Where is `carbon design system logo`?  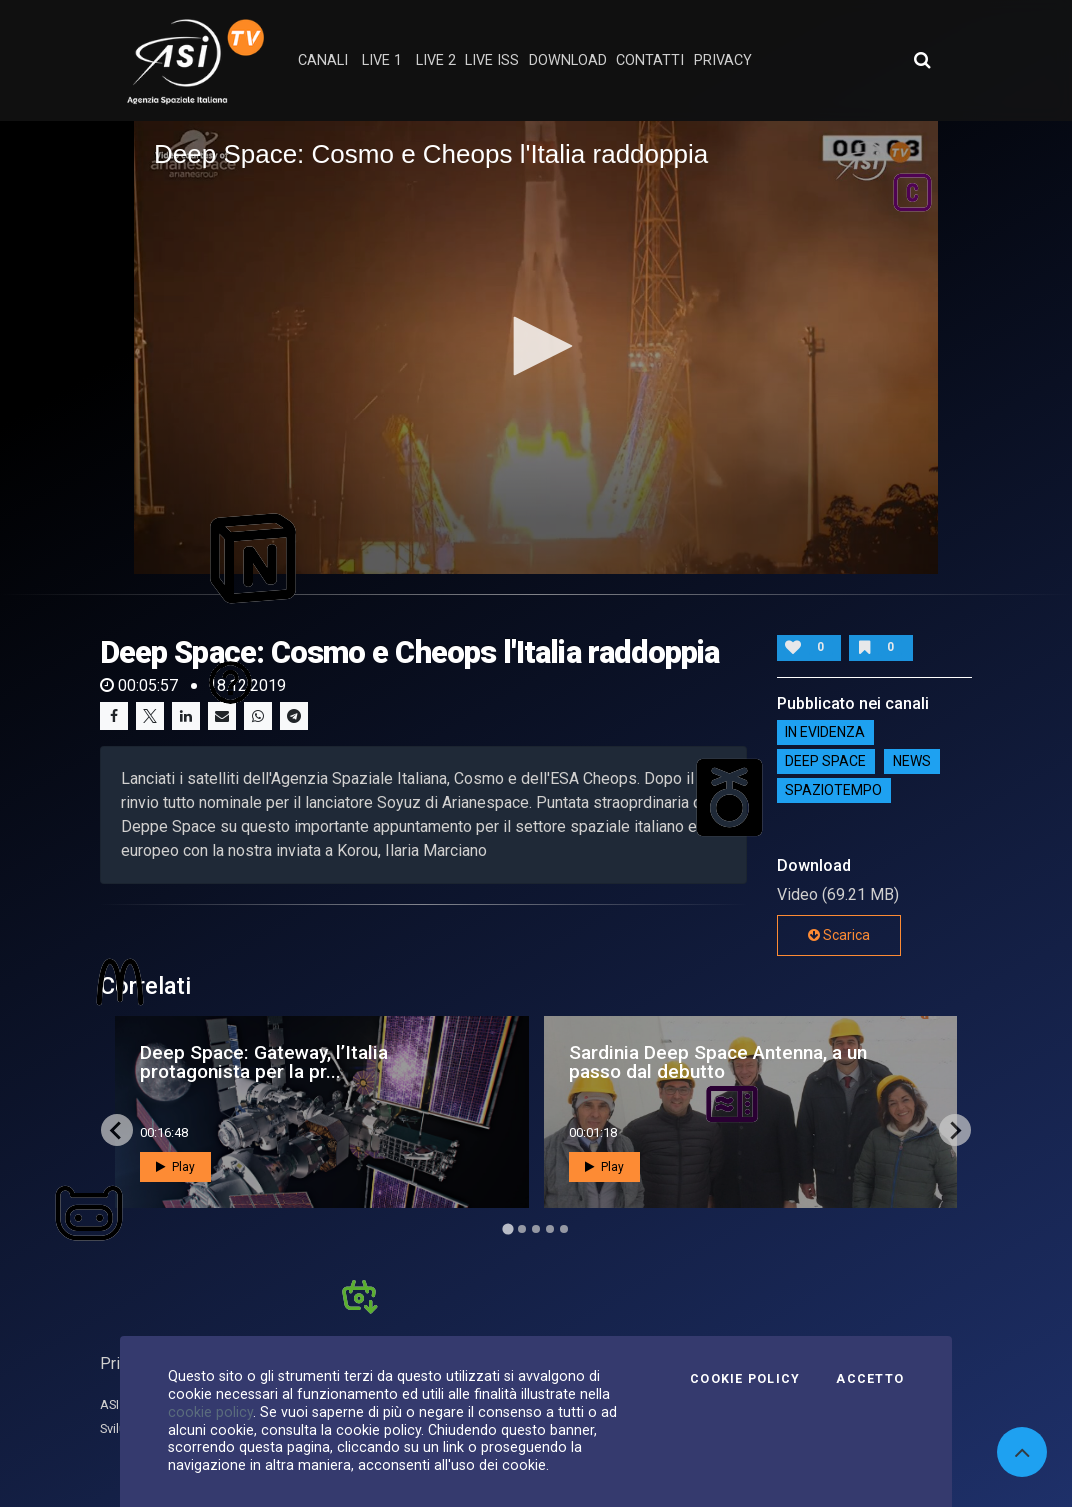
carbon design system logo is located at coordinates (912, 192).